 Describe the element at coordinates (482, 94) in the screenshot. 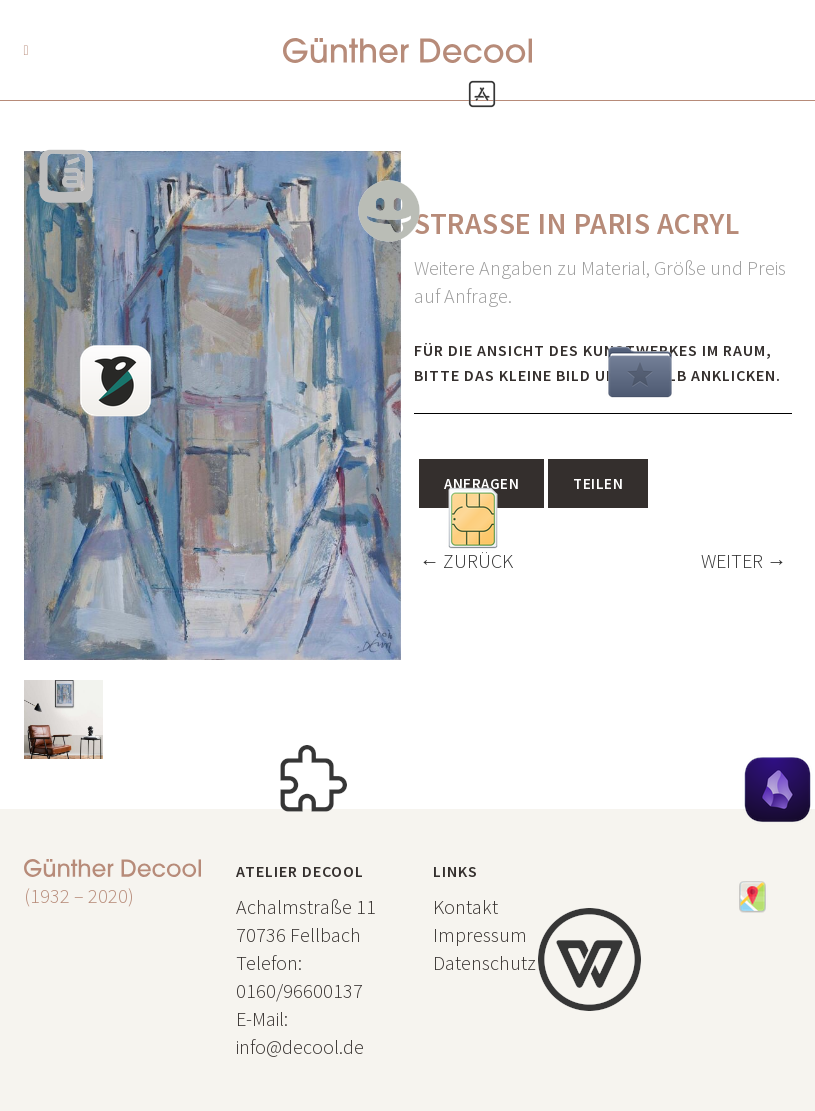

I see `open the app store` at that location.